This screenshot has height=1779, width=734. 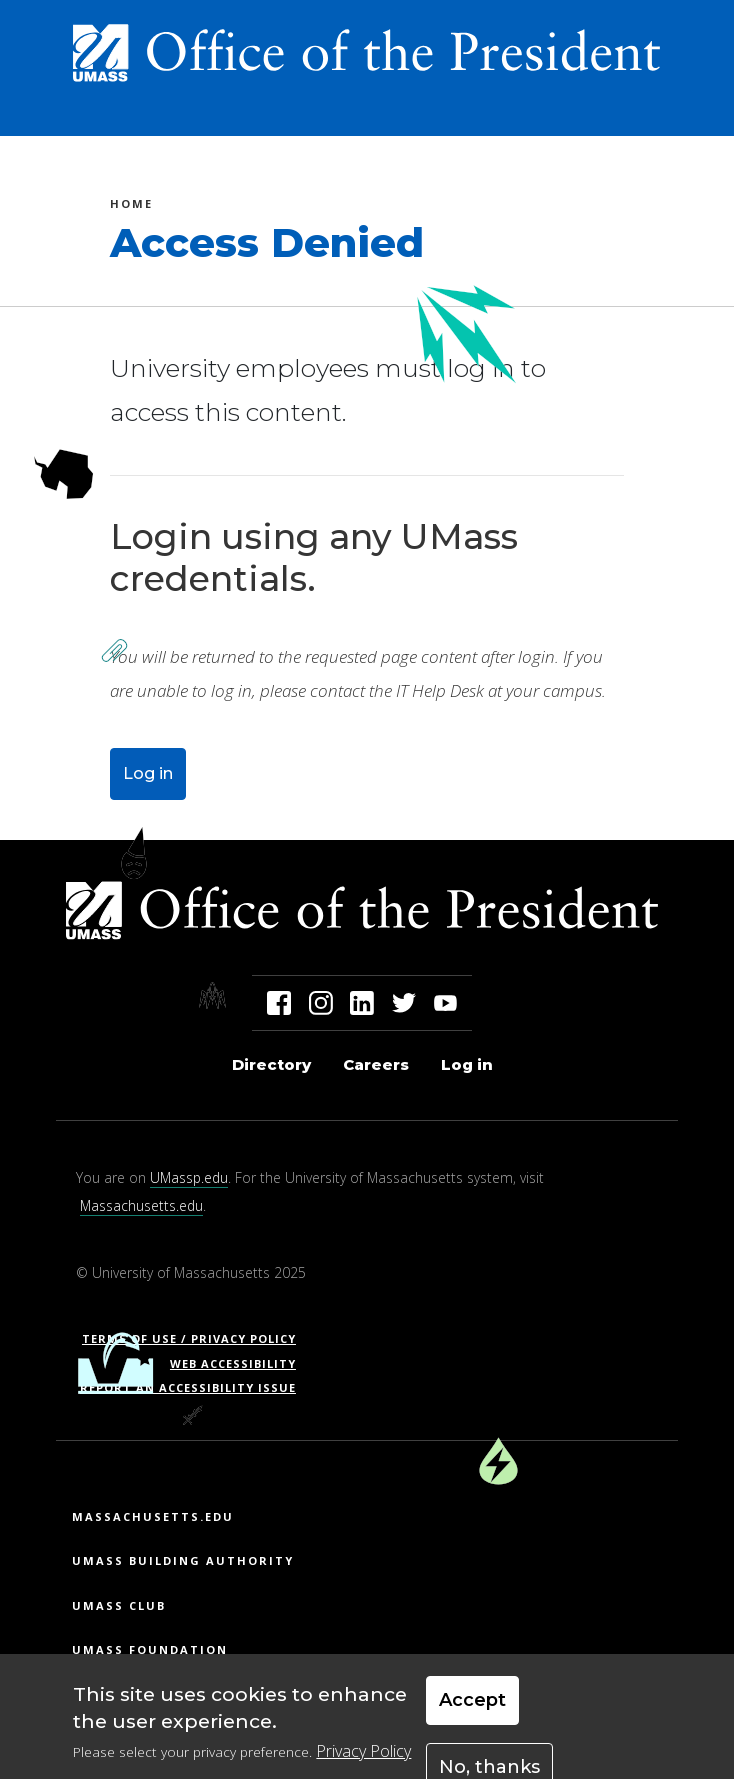 What do you see at coordinates (192, 1415) in the screenshot?
I see `equip a broken or shattered weapon` at bounding box center [192, 1415].